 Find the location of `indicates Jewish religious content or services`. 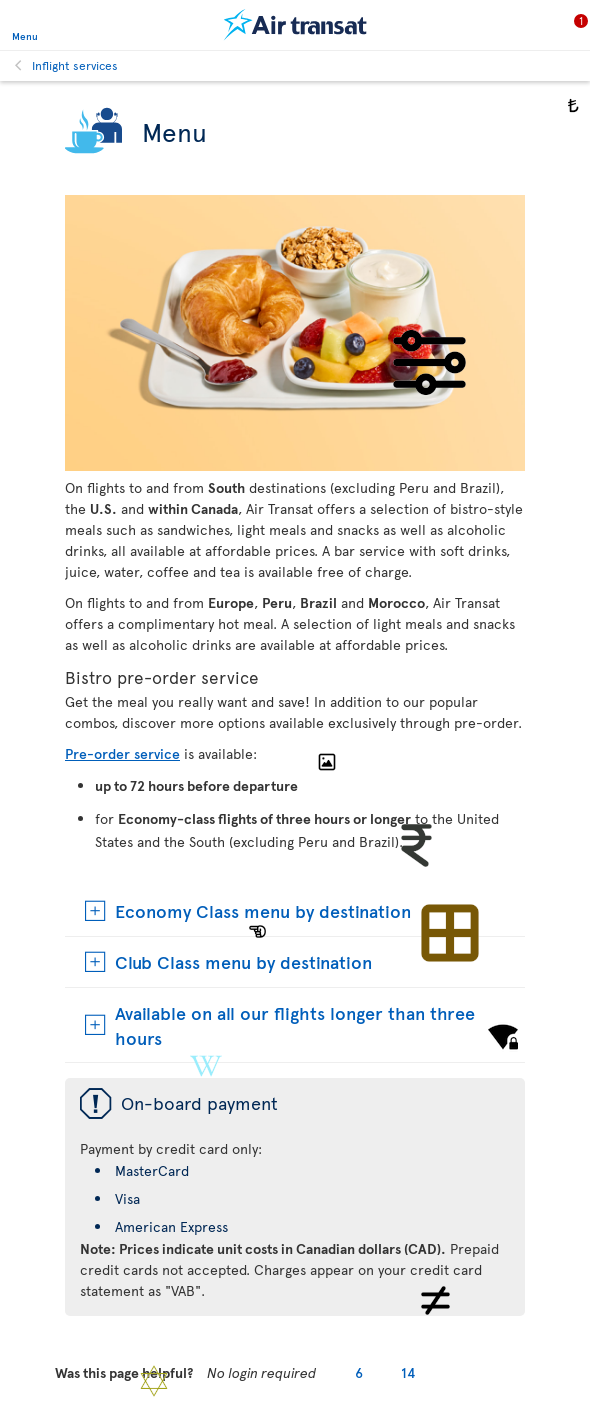

indicates Jewish religious content or services is located at coordinates (154, 1381).